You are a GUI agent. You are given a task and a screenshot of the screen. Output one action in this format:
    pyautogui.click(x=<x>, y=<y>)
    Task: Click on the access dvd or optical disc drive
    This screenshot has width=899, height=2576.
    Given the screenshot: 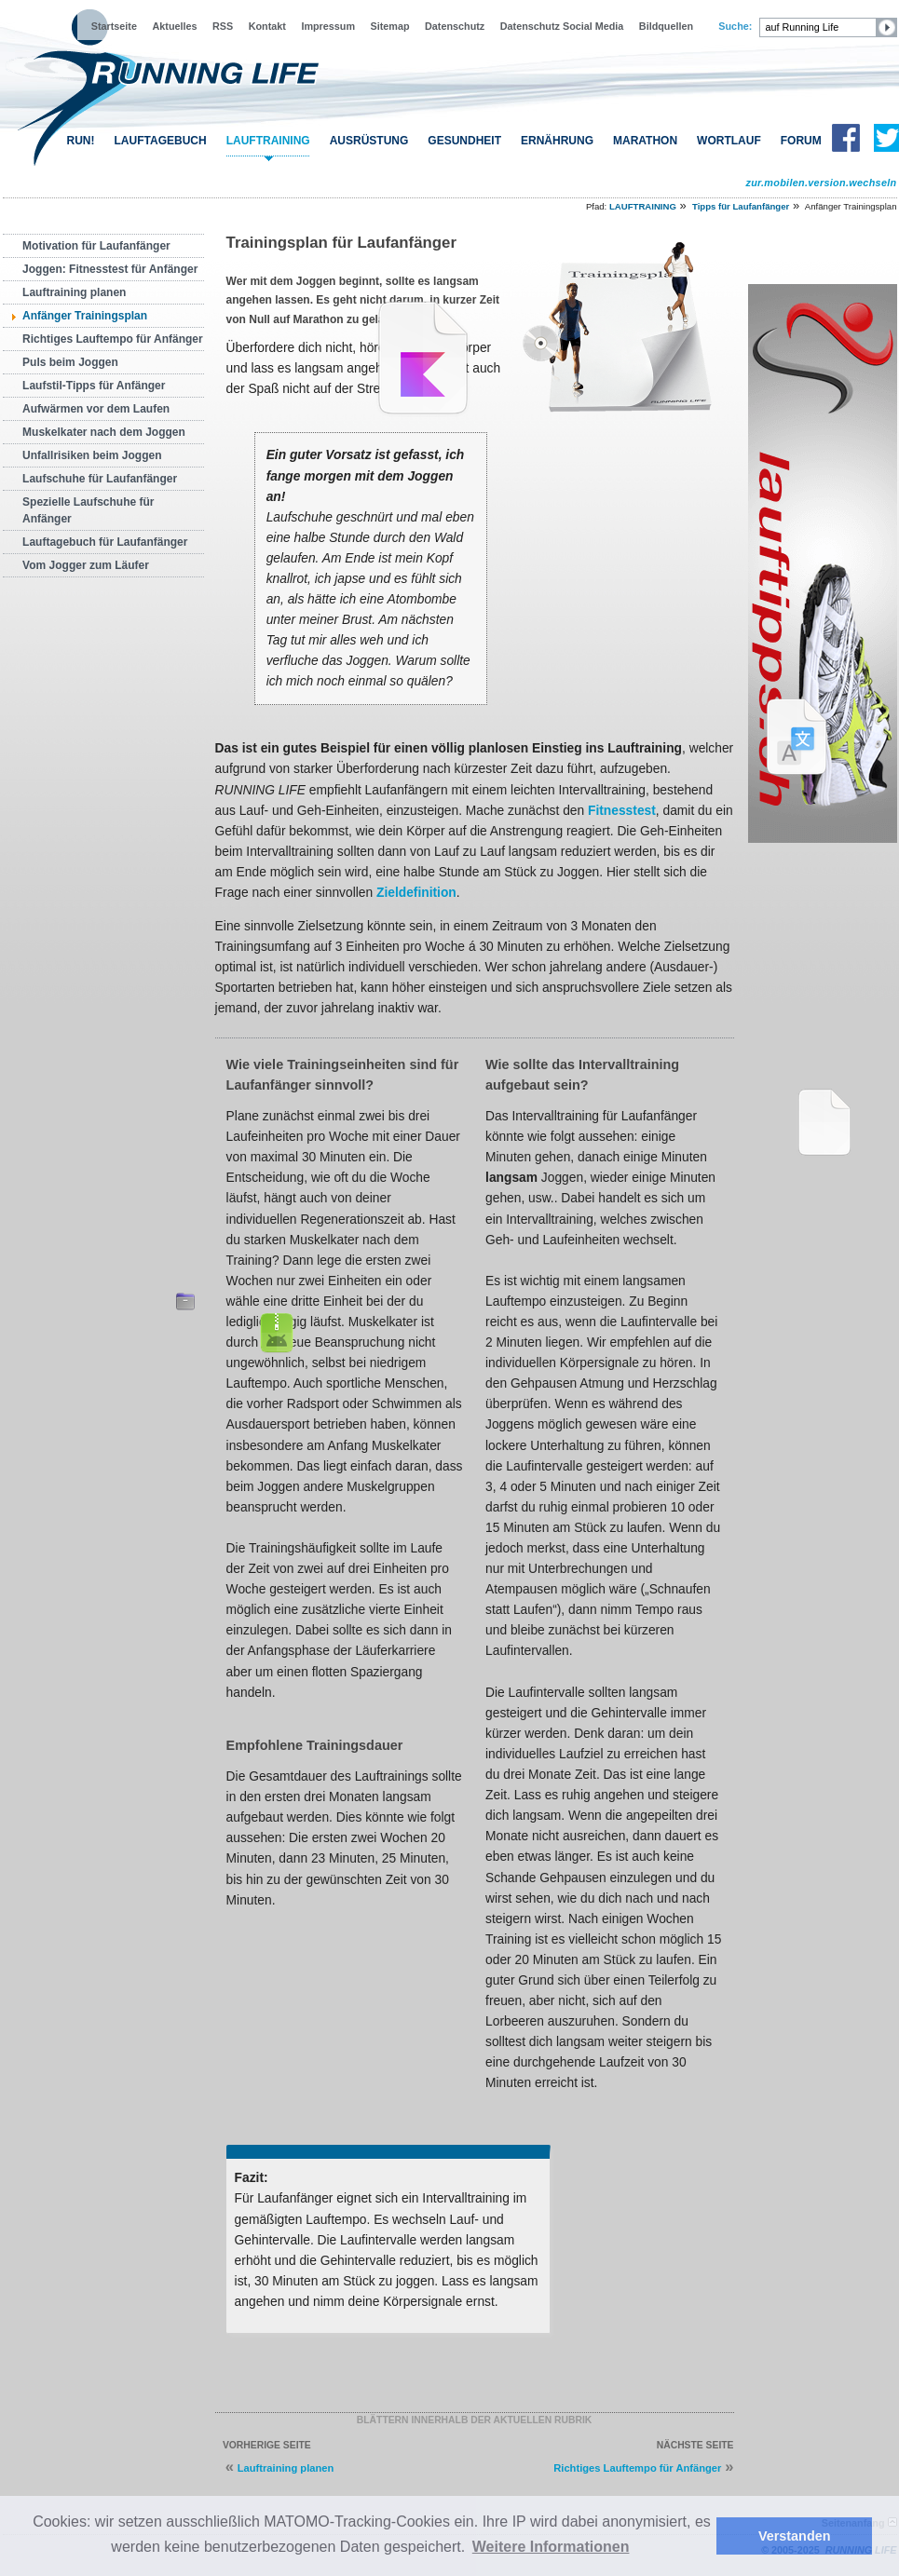 What is the action you would take?
    pyautogui.click(x=540, y=343)
    